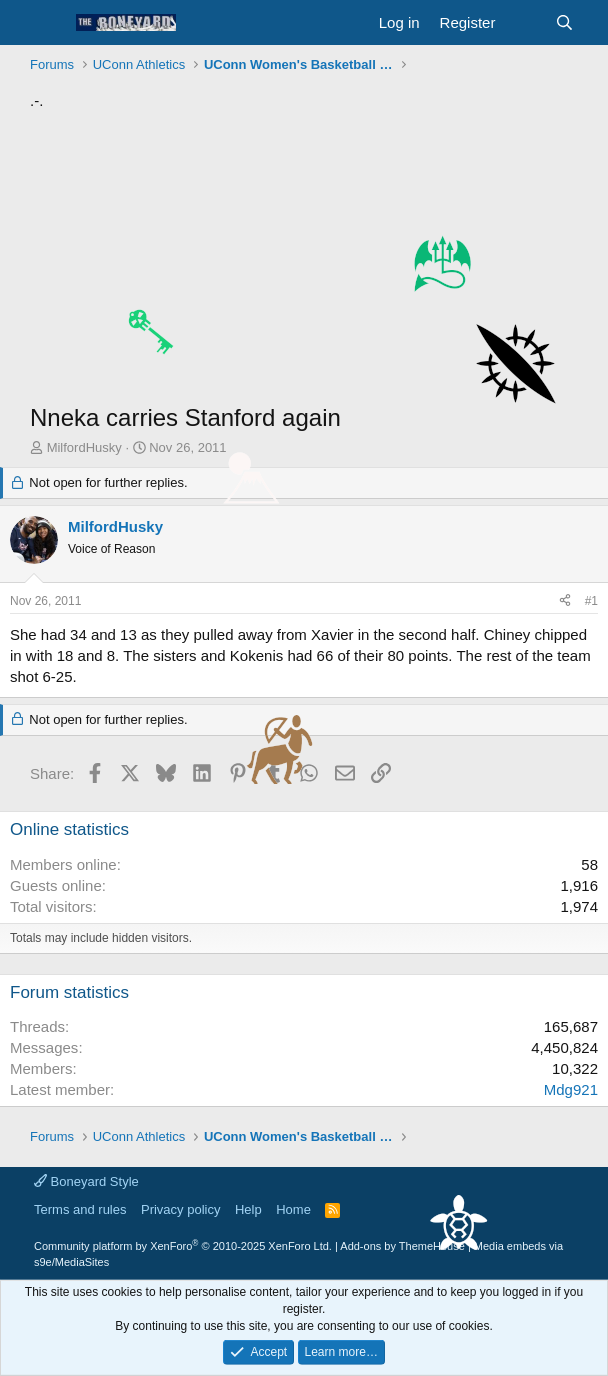 The height and width of the screenshot is (1376, 608). What do you see at coordinates (515, 364) in the screenshot?
I see `indicates time pressure or countdown in gameplay` at bounding box center [515, 364].